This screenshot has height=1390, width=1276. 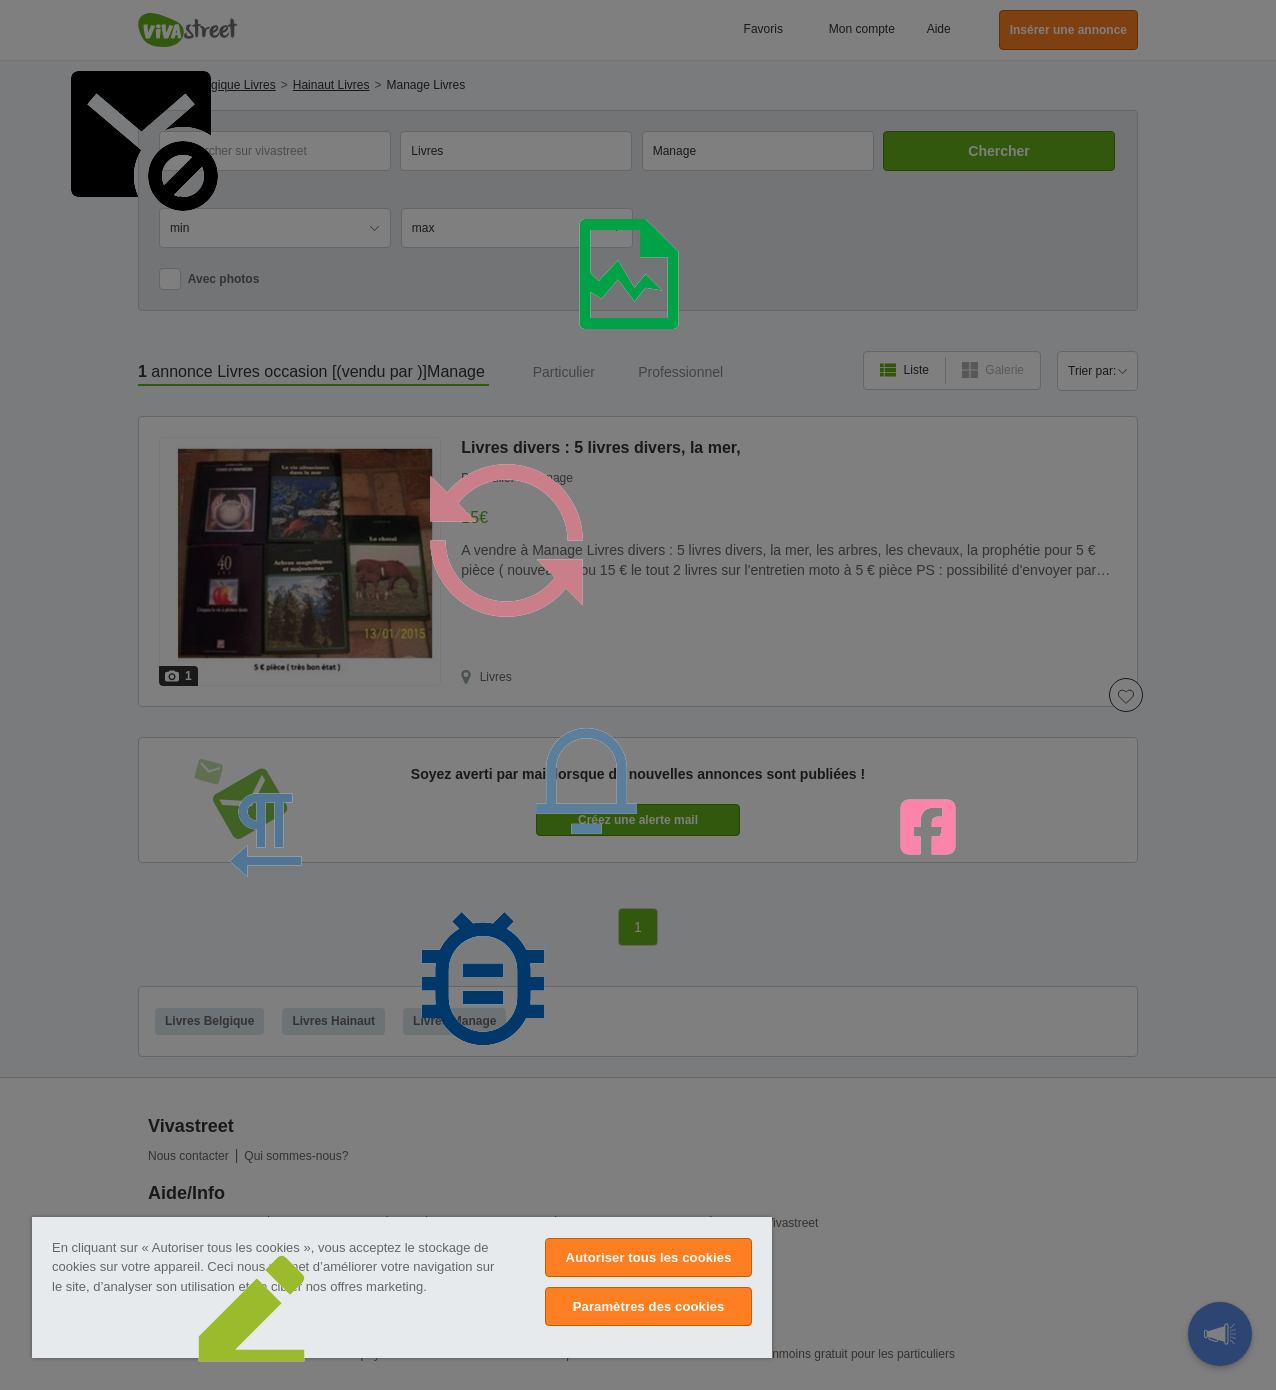 What do you see at coordinates (506, 540) in the screenshot?
I see `undo or revert to previous state` at bounding box center [506, 540].